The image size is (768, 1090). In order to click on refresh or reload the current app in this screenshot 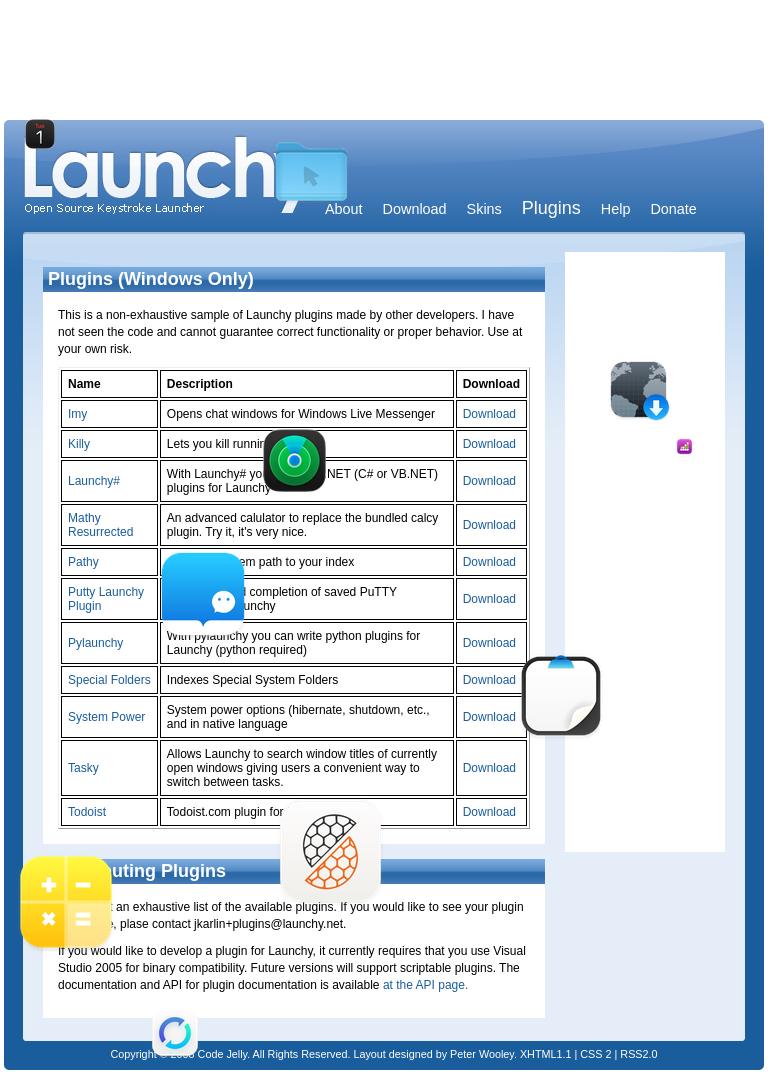, I will do `click(175, 1033)`.